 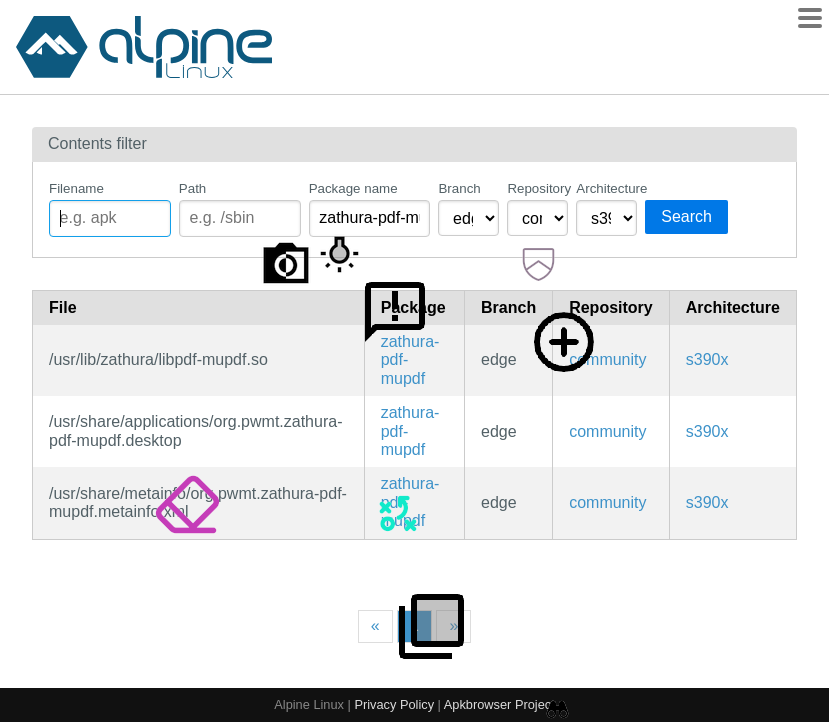 What do you see at coordinates (557, 709) in the screenshot?
I see `search or explore content` at bounding box center [557, 709].